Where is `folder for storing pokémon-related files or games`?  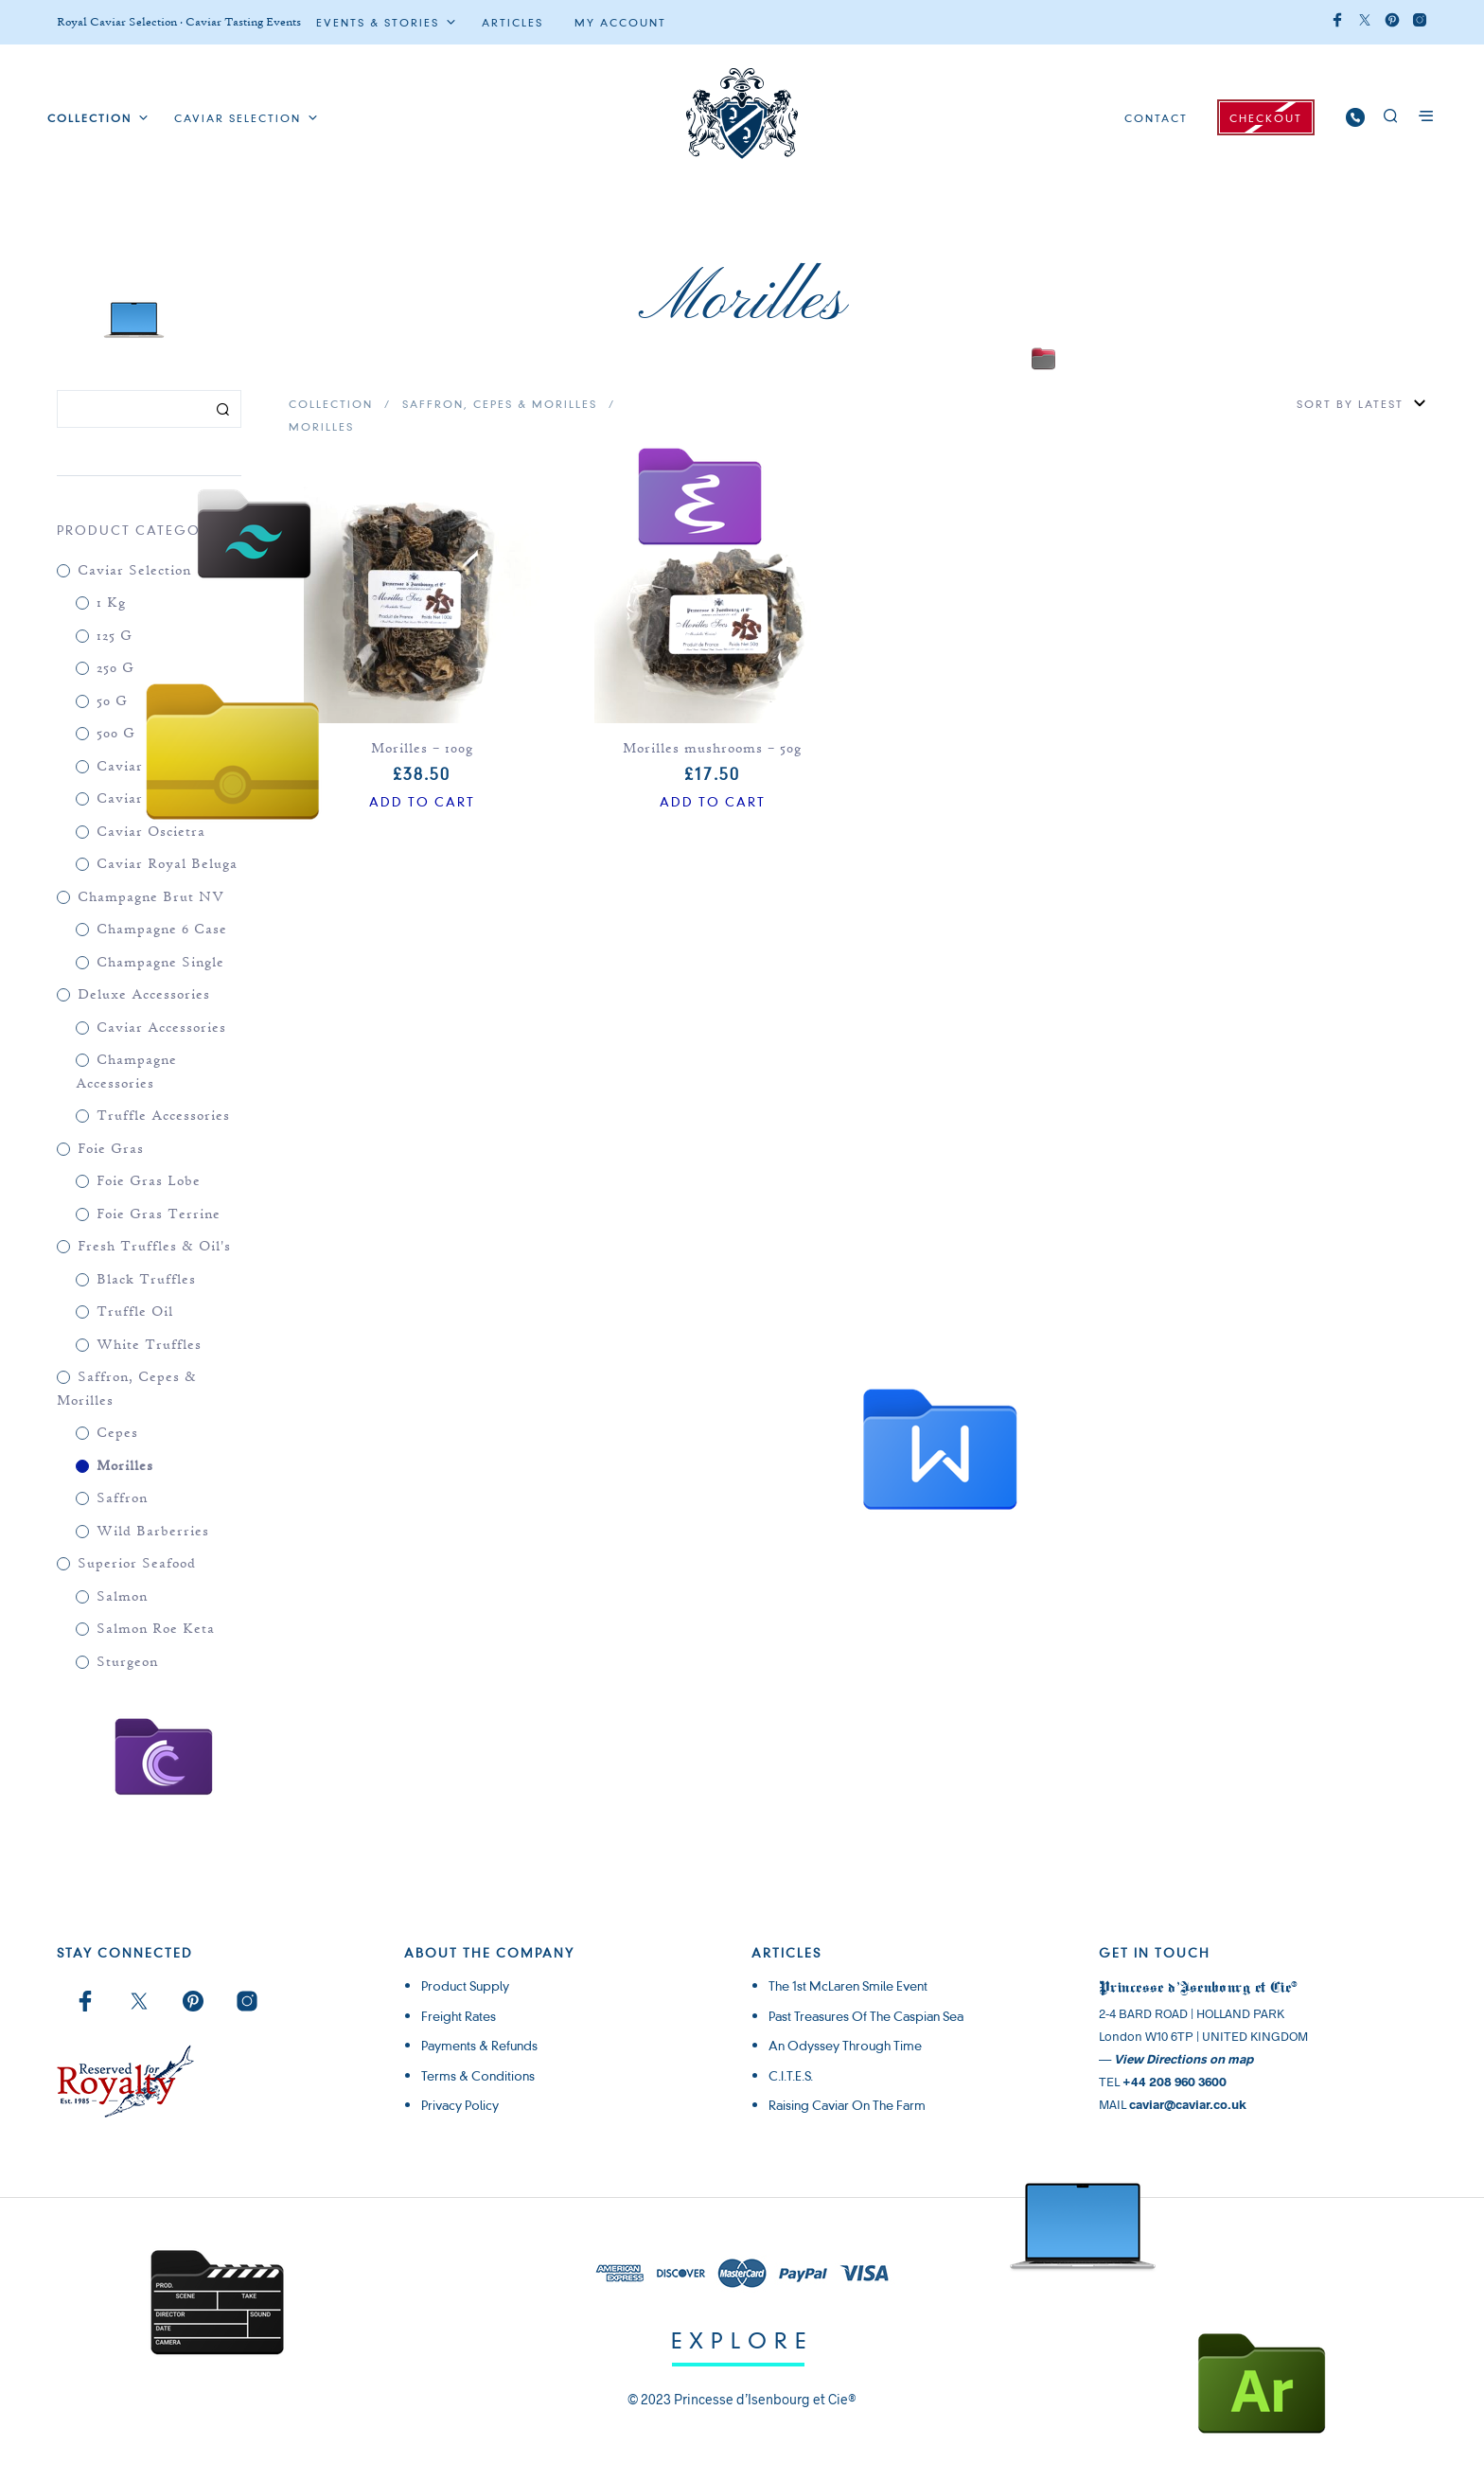 folder for storing pokémon-related files or games is located at coordinates (232, 756).